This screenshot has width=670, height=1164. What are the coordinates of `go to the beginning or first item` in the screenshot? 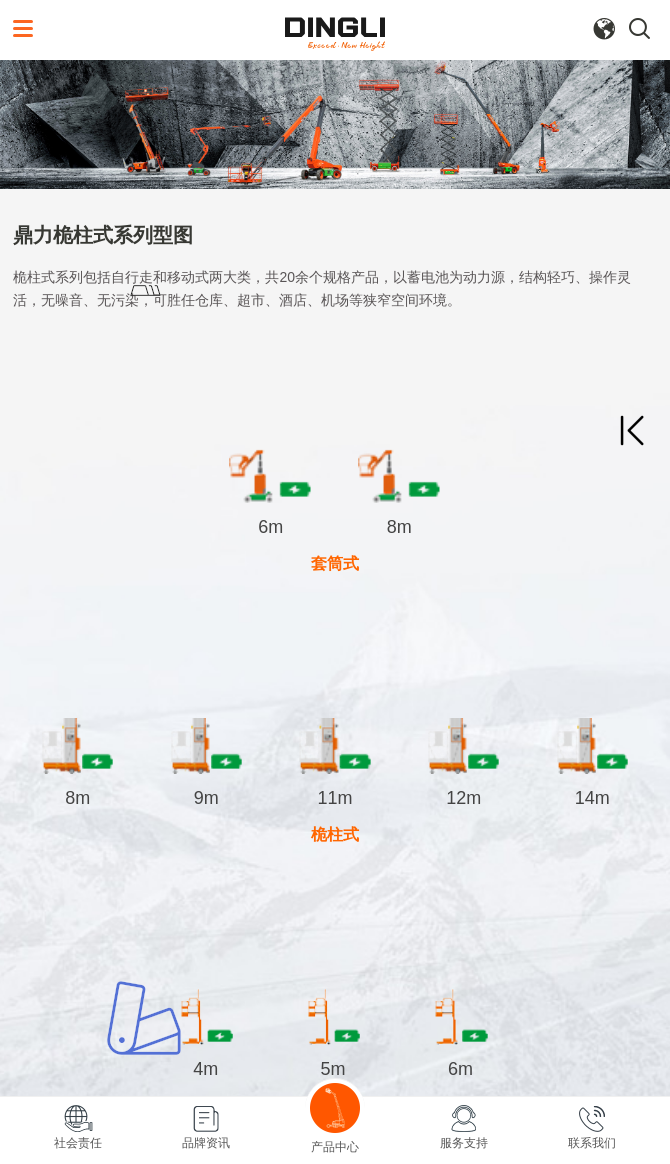 It's located at (631, 430).